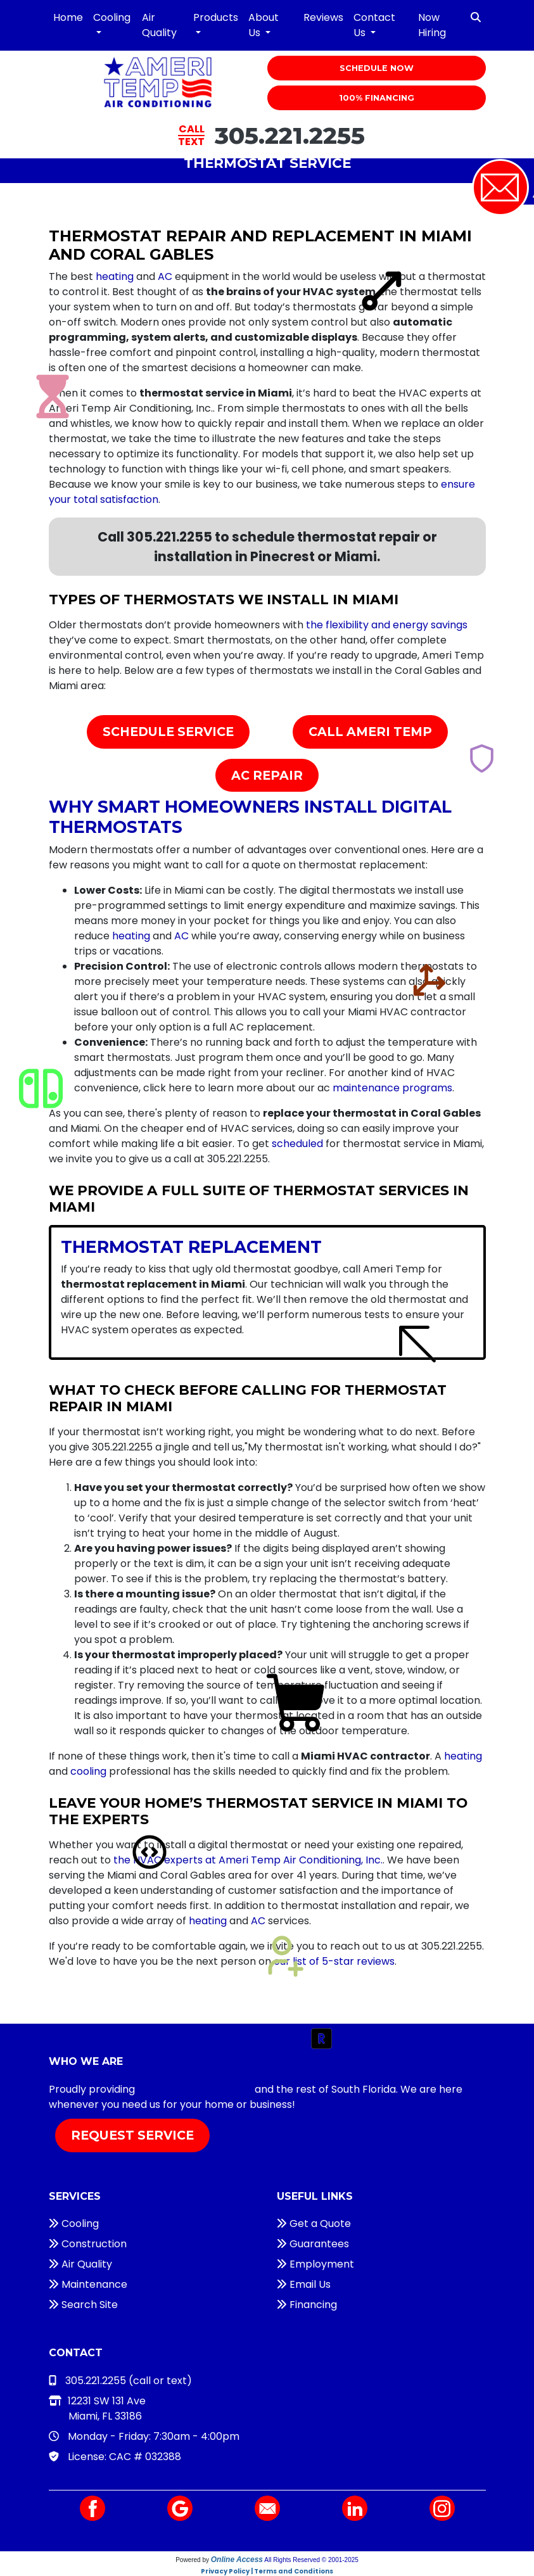 This screenshot has height=2576, width=534. What do you see at coordinates (53, 397) in the screenshot?
I see `indicates a process in progress or loading state` at bounding box center [53, 397].